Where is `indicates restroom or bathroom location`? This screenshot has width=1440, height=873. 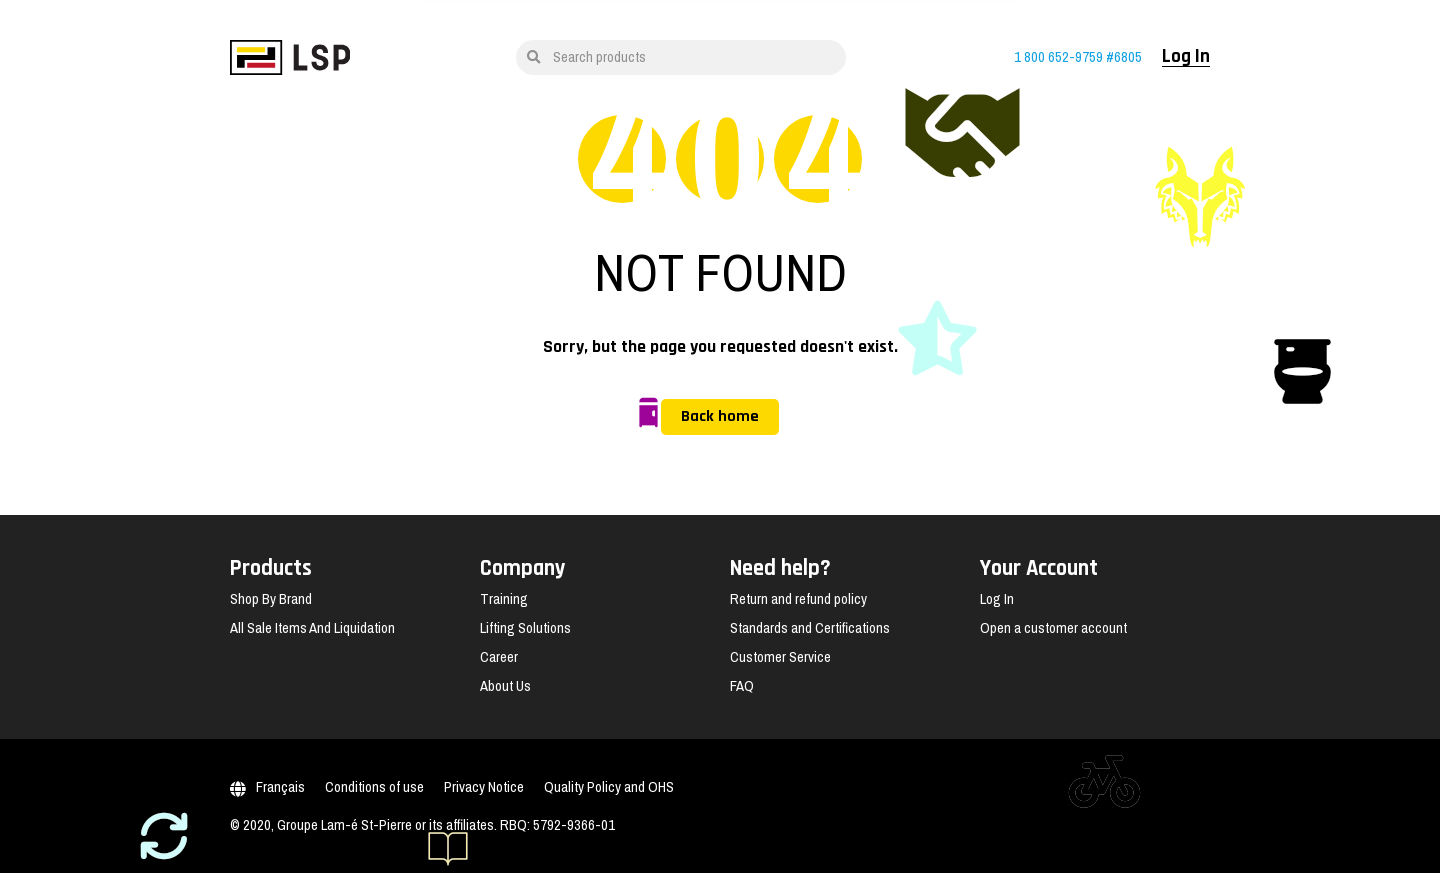
indicates restroom or bathroom location is located at coordinates (1302, 371).